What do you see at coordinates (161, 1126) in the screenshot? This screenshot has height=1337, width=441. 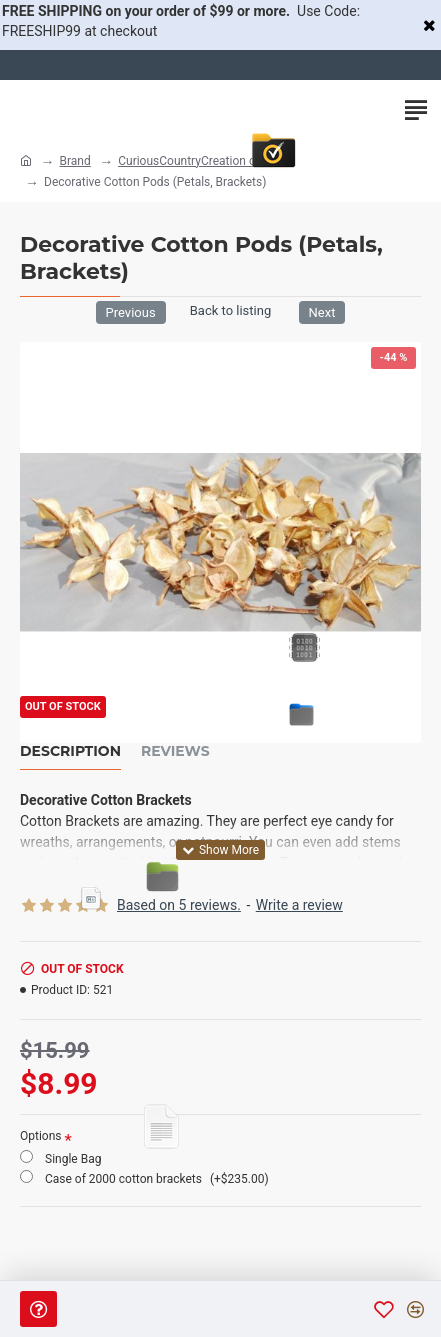 I see `open a plain text file` at bounding box center [161, 1126].